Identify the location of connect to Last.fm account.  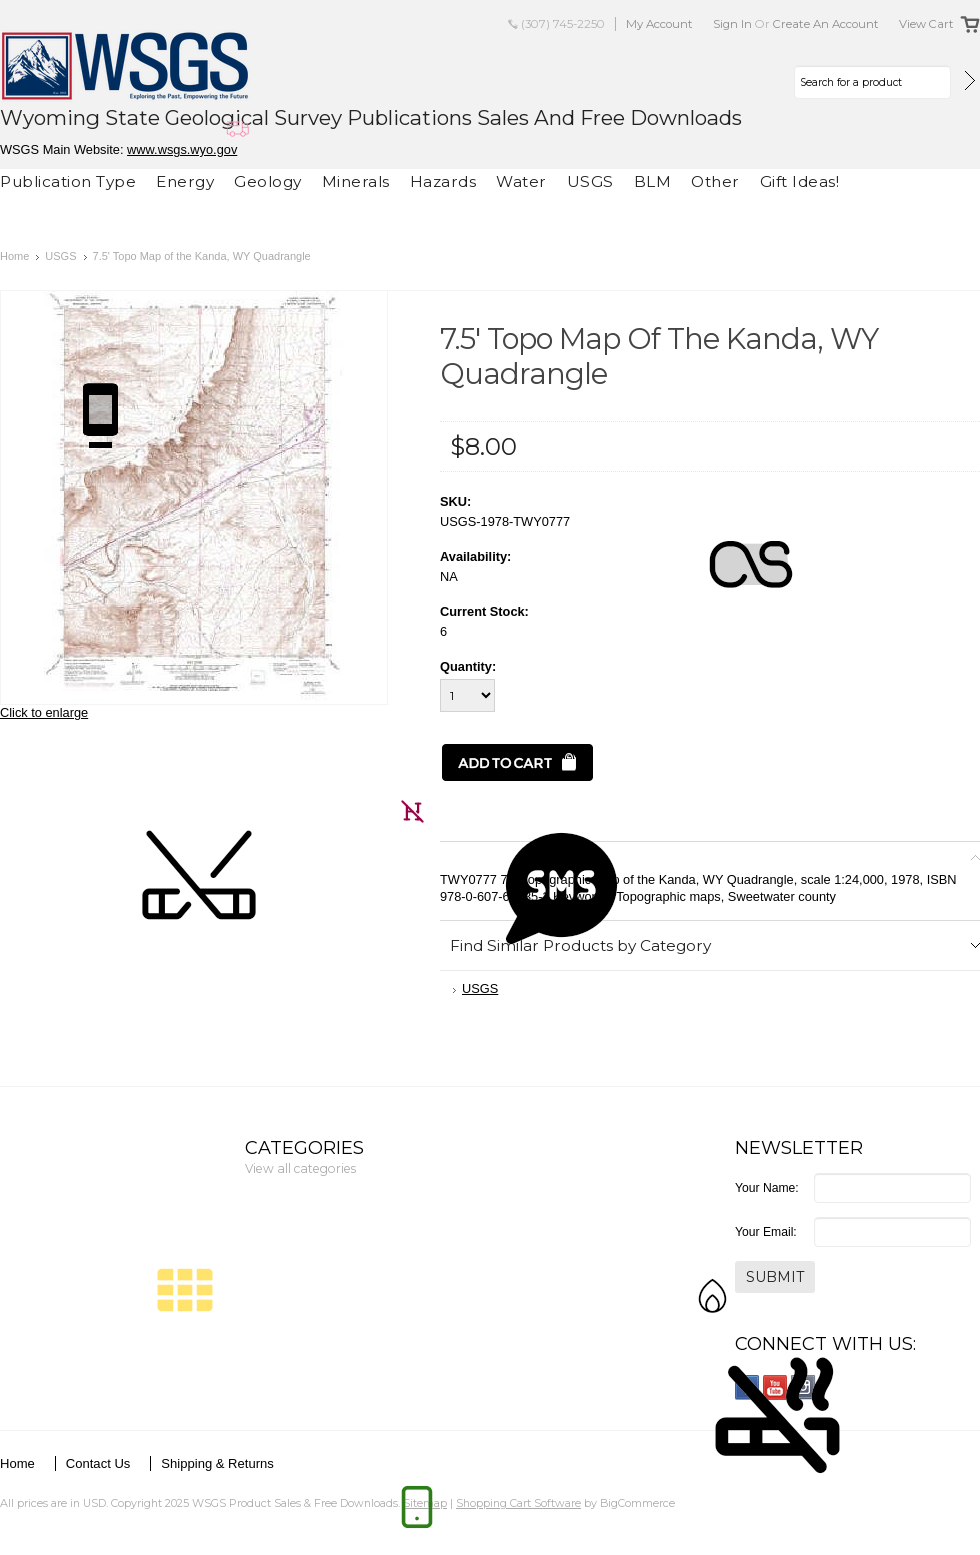
(751, 563).